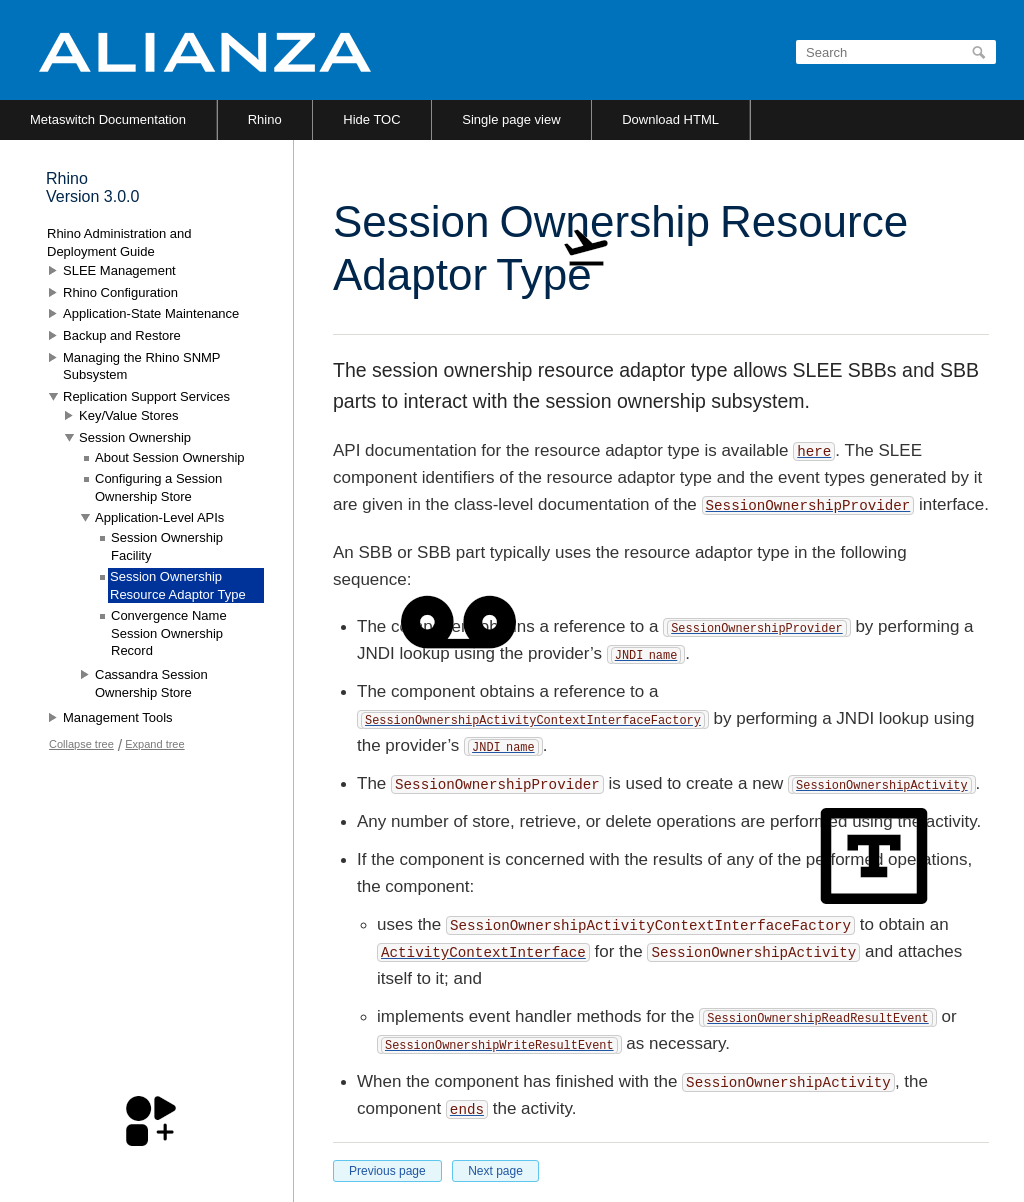 The height and width of the screenshot is (1202, 1024). What do you see at coordinates (874, 856) in the screenshot?
I see `insert a text snippet or template` at bounding box center [874, 856].